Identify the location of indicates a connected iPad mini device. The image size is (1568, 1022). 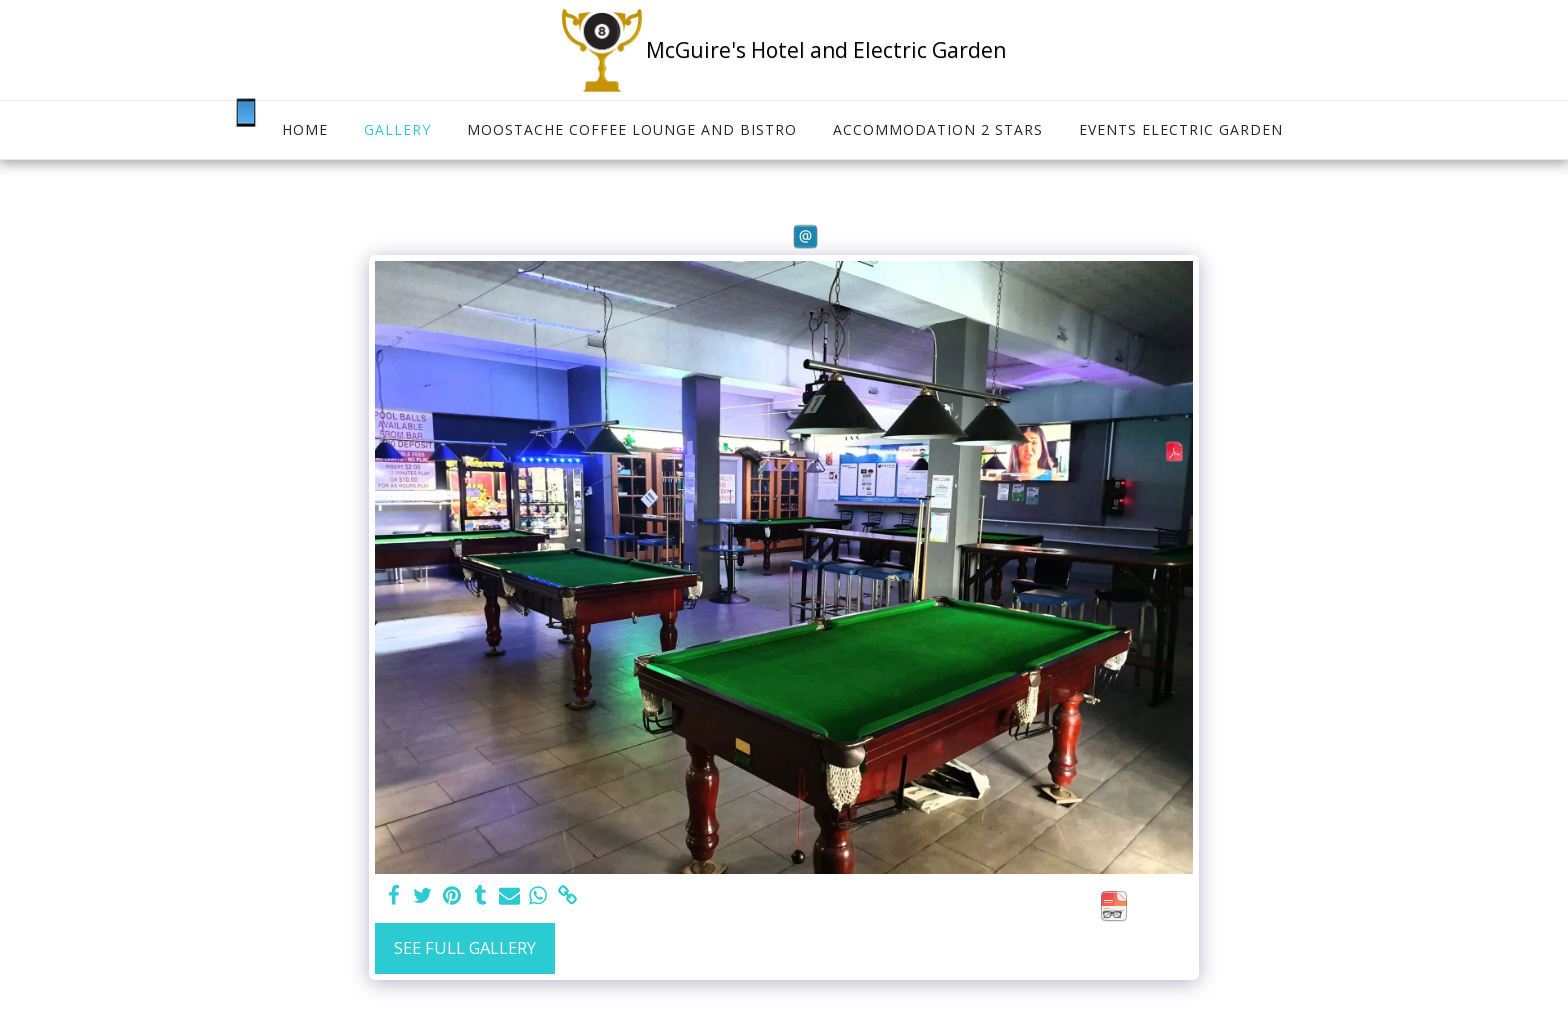
(246, 110).